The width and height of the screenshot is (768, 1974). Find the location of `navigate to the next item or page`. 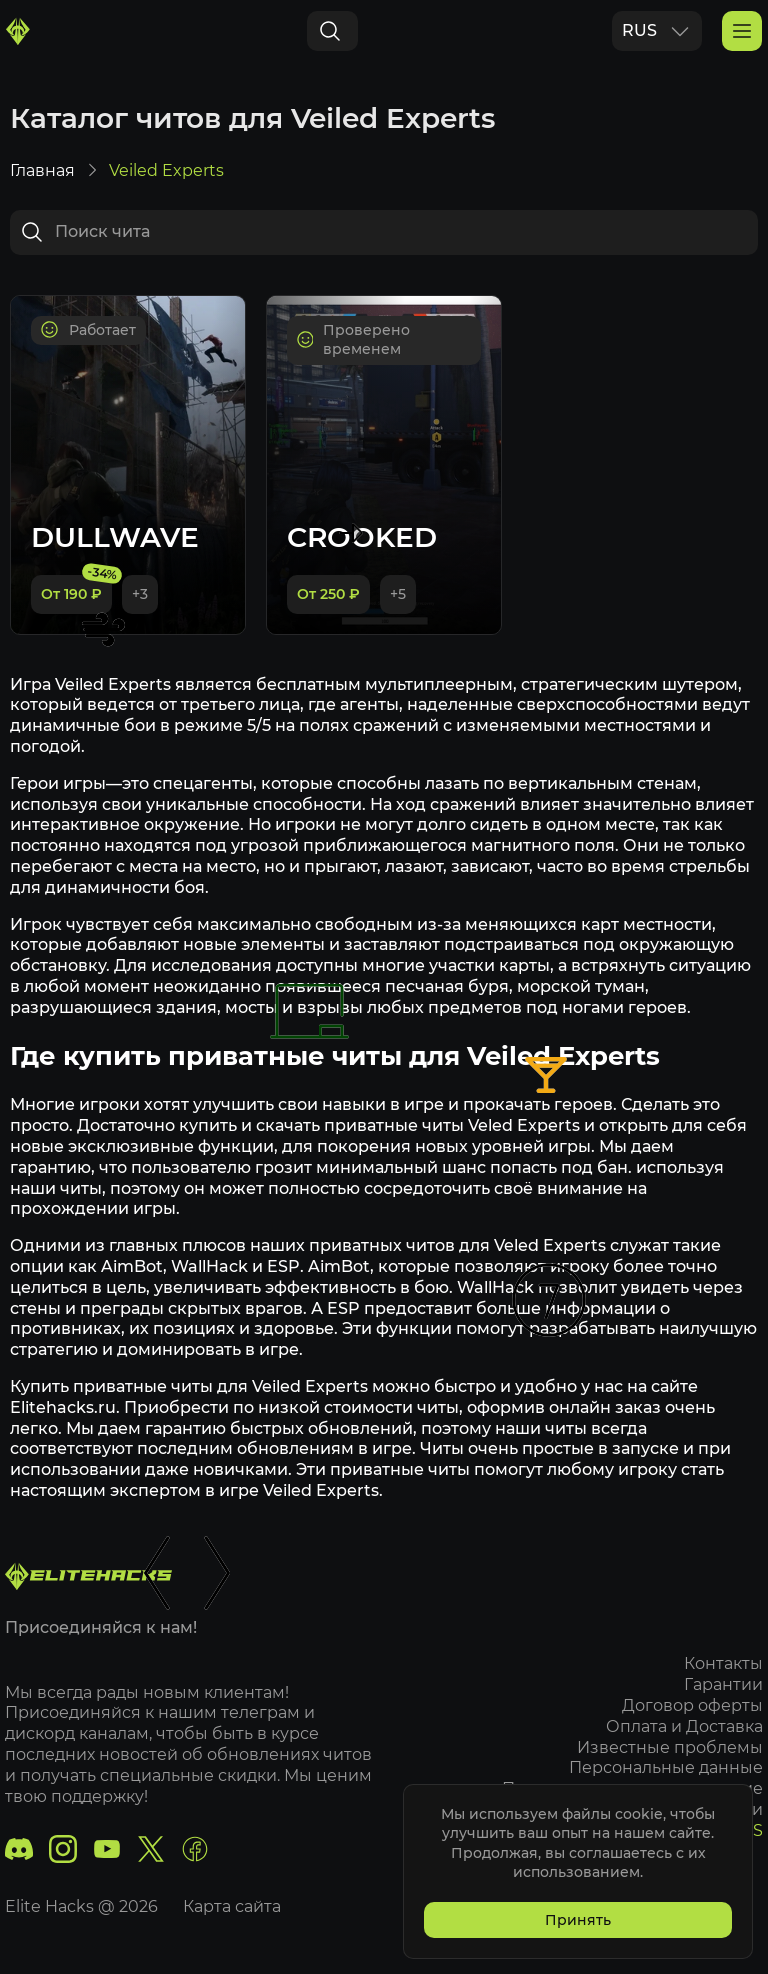

navigate to the next item or page is located at coordinates (351, 533).